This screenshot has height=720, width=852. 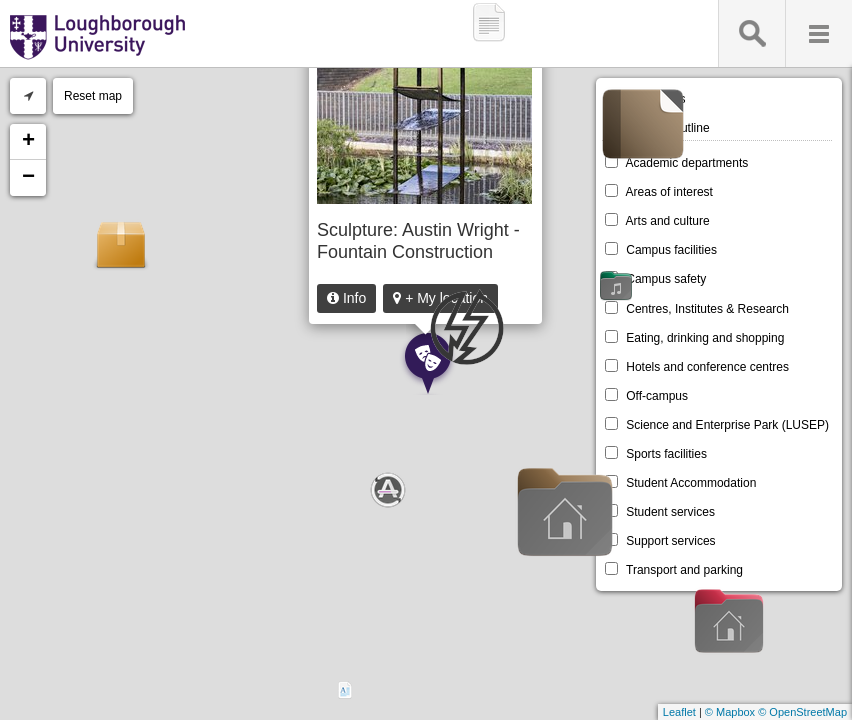 I want to click on open the software updater application, so click(x=388, y=490).